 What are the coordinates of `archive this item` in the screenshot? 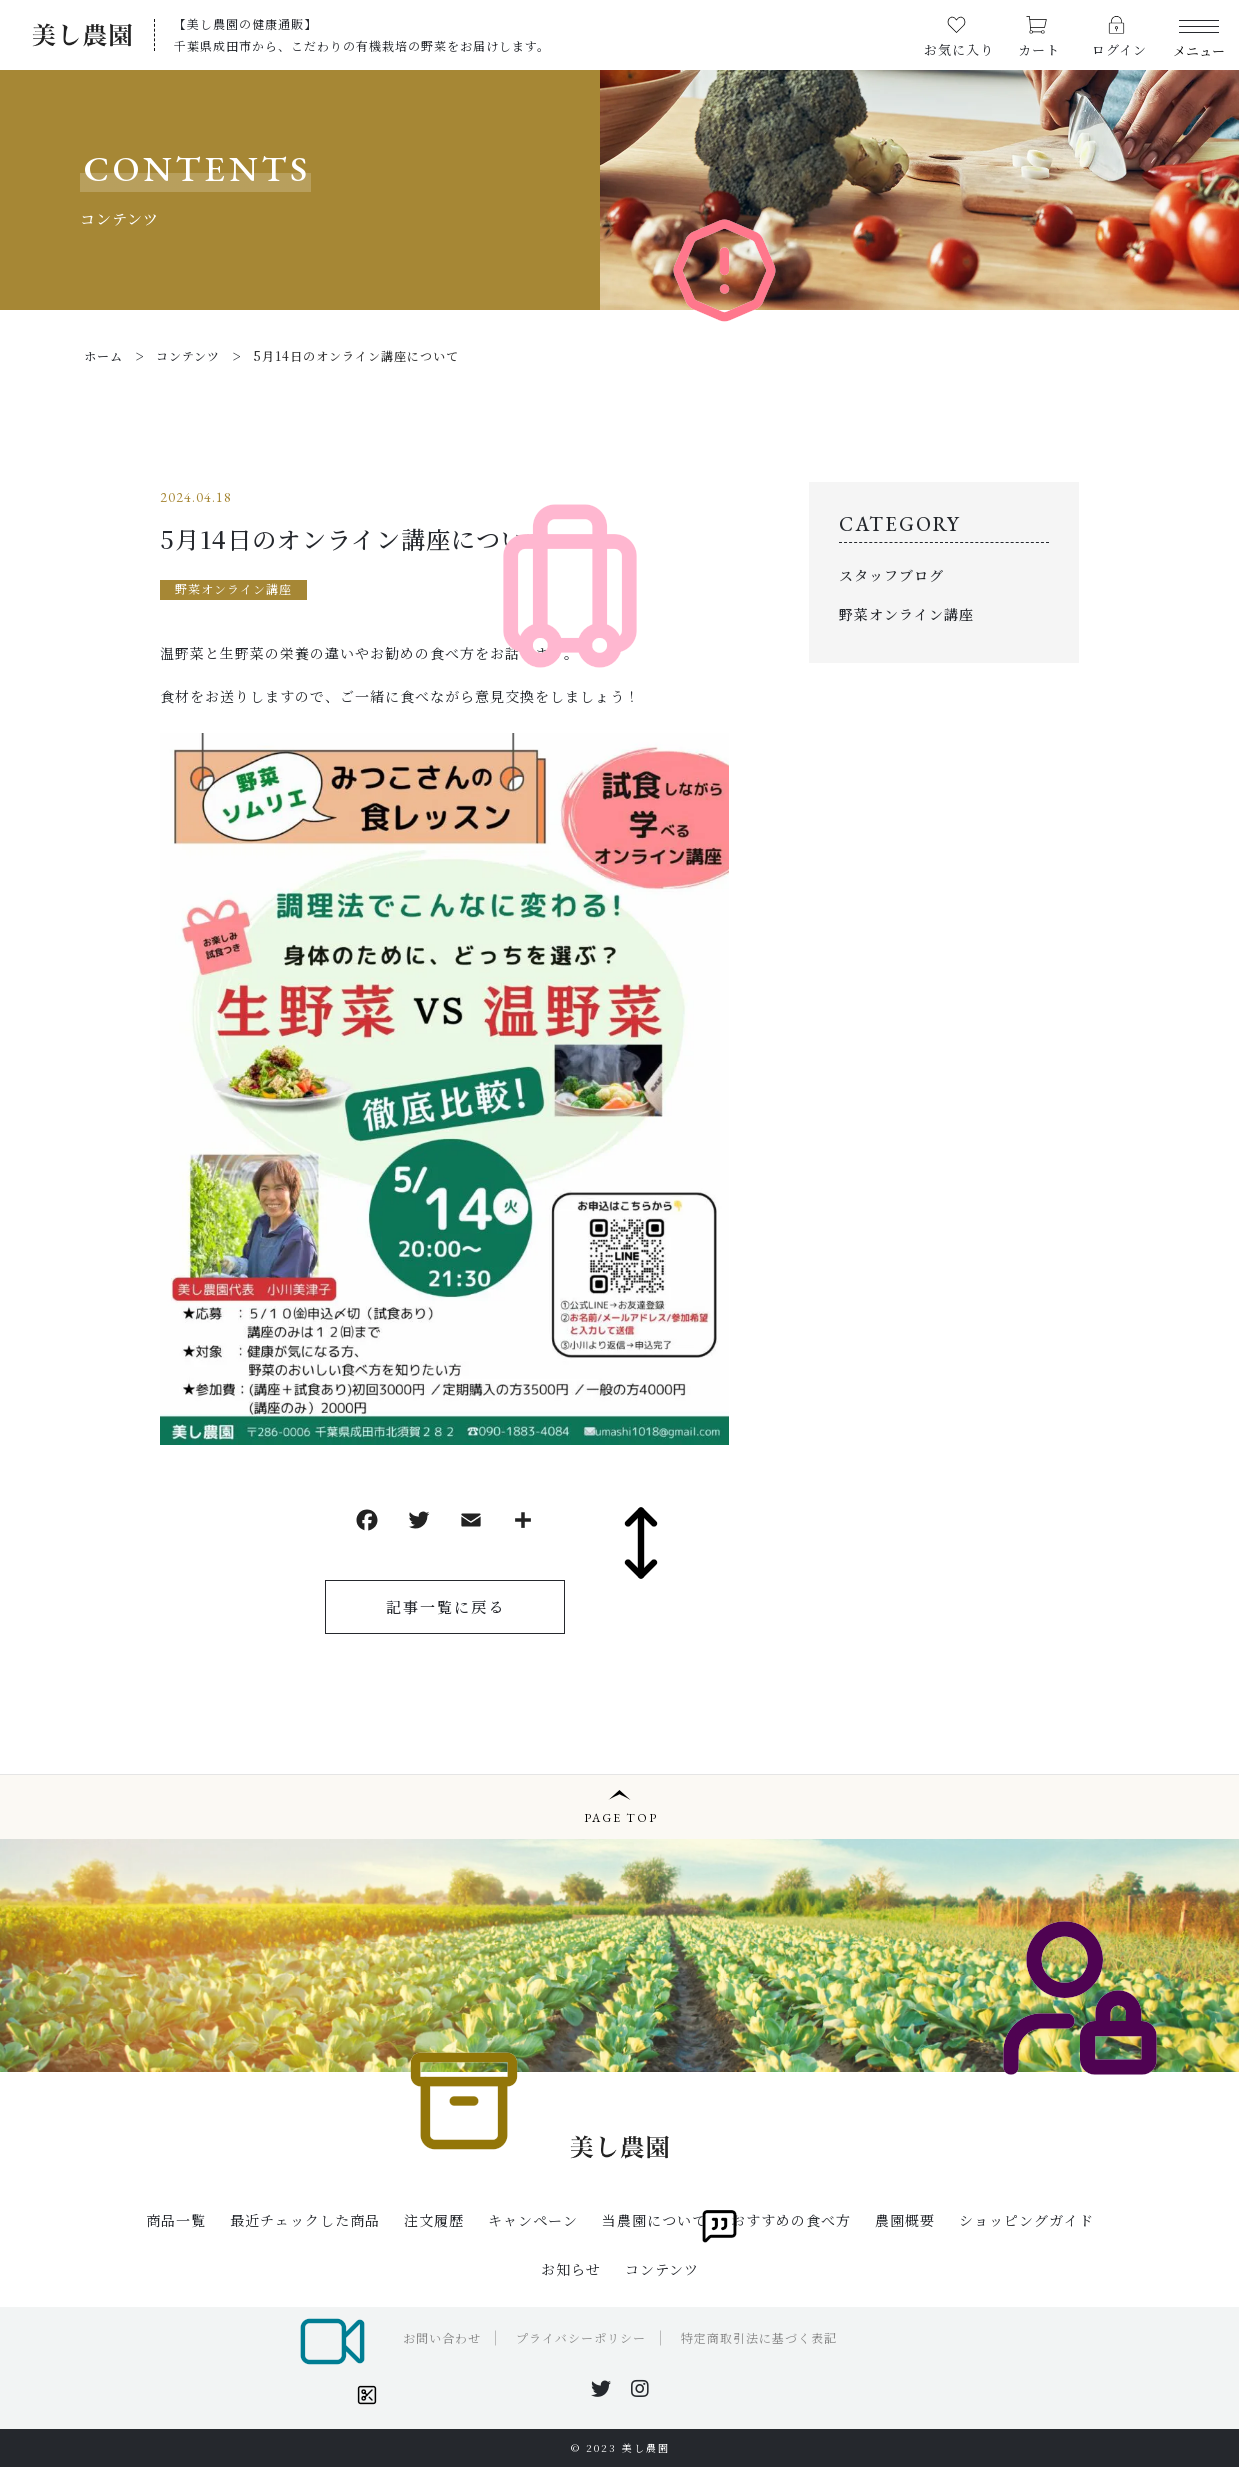 It's located at (464, 2101).